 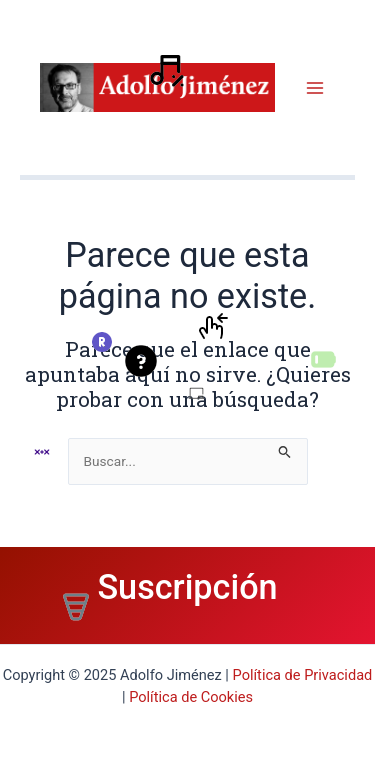 I want to click on view sales funnel analytics, so click(x=76, y=607).